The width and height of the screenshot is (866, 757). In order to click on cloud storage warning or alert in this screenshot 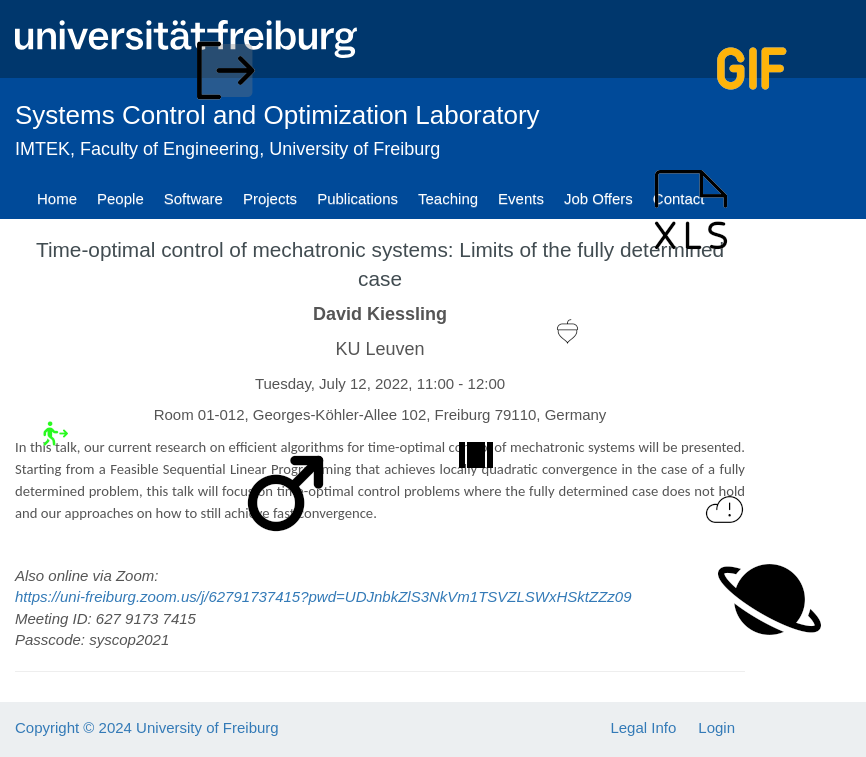, I will do `click(724, 509)`.